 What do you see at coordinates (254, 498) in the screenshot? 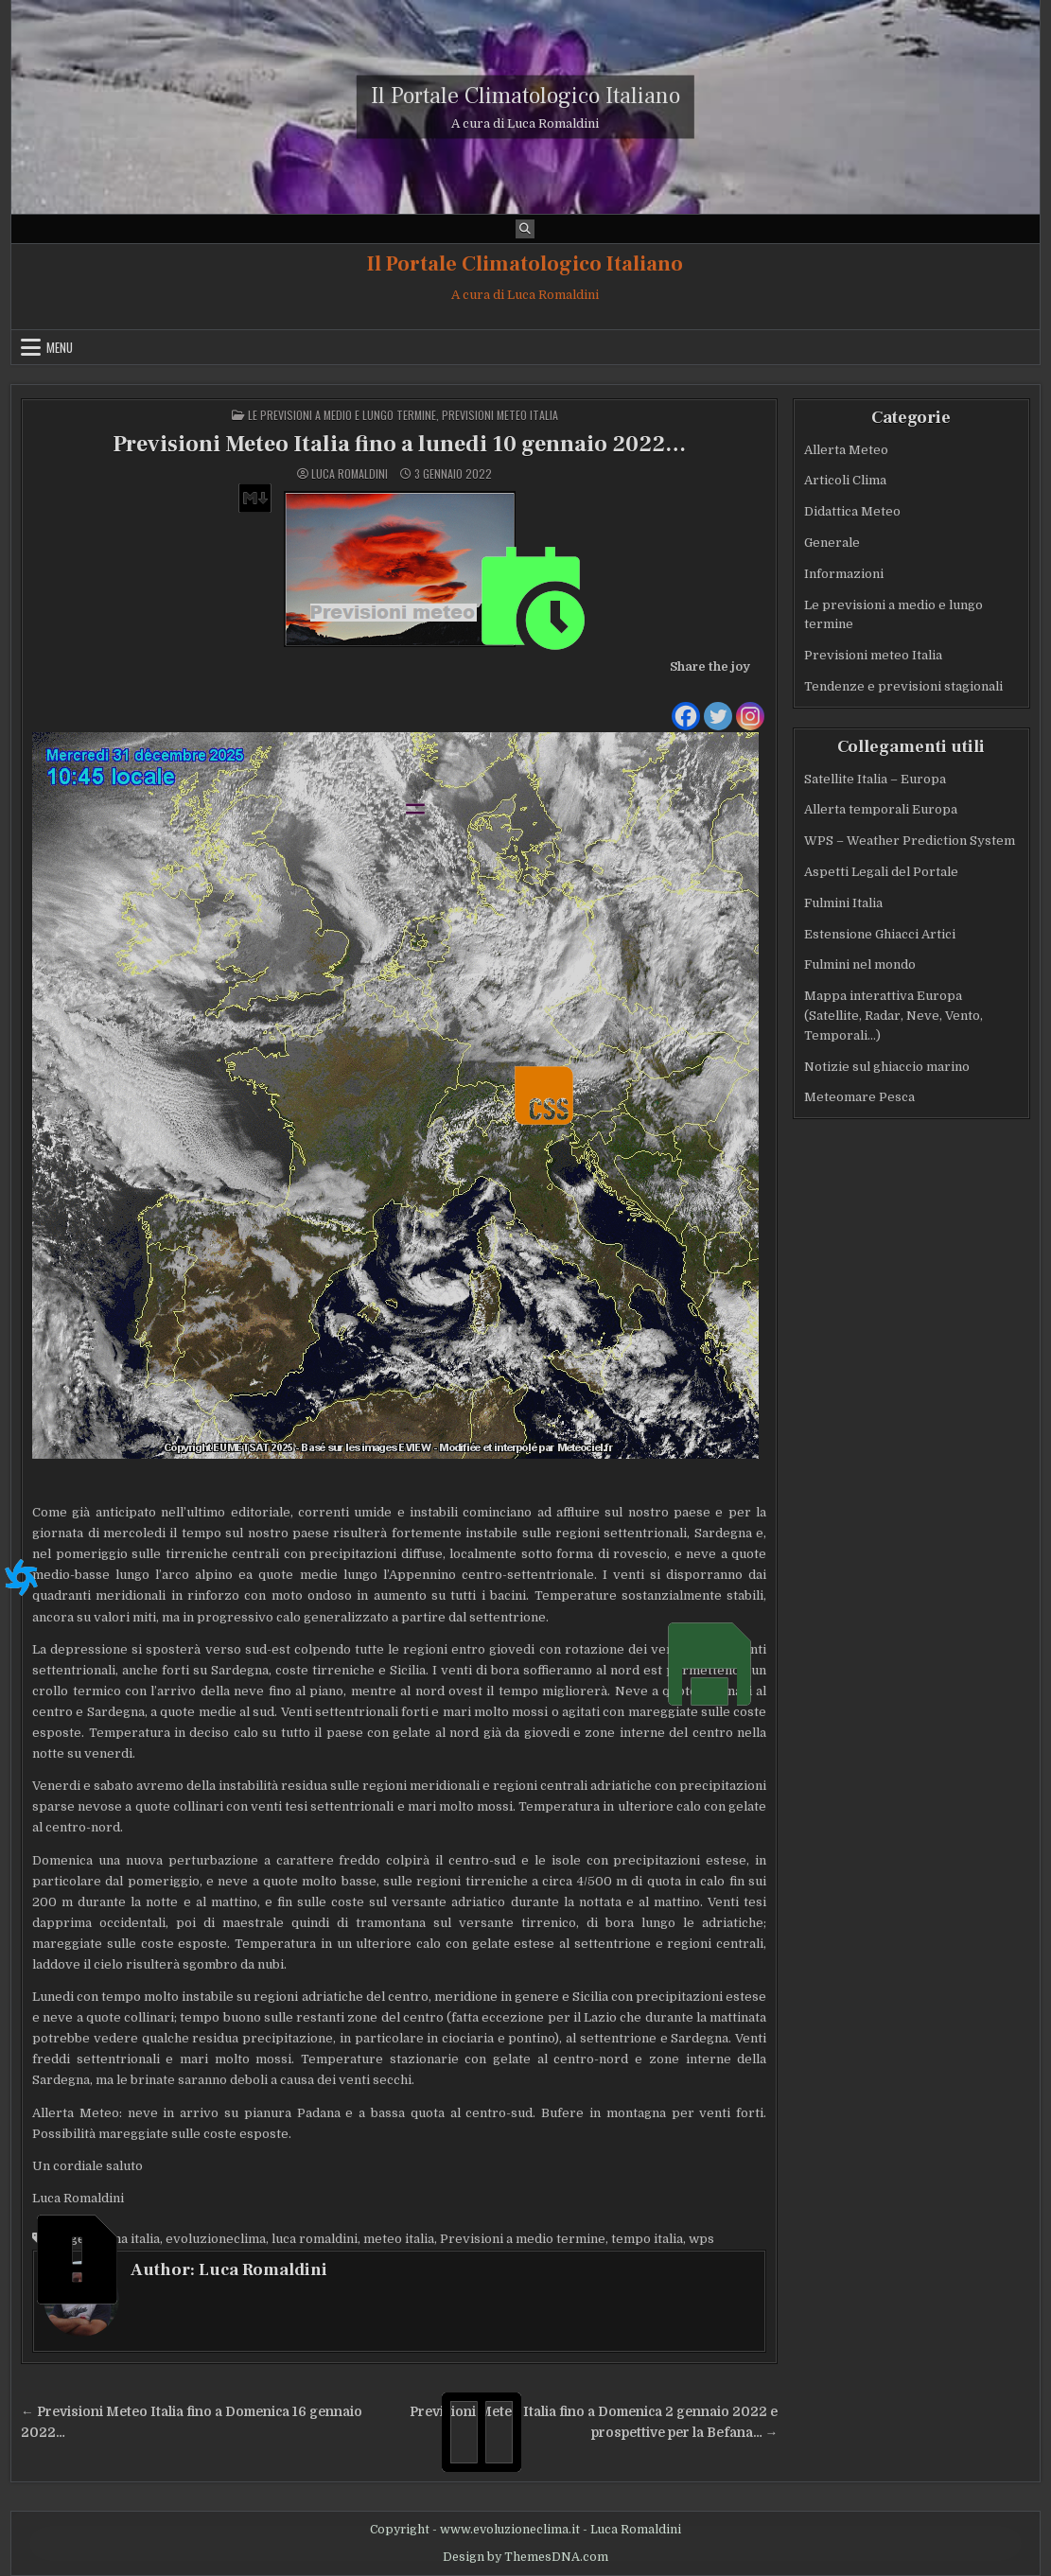
I see `download markdown file` at bounding box center [254, 498].